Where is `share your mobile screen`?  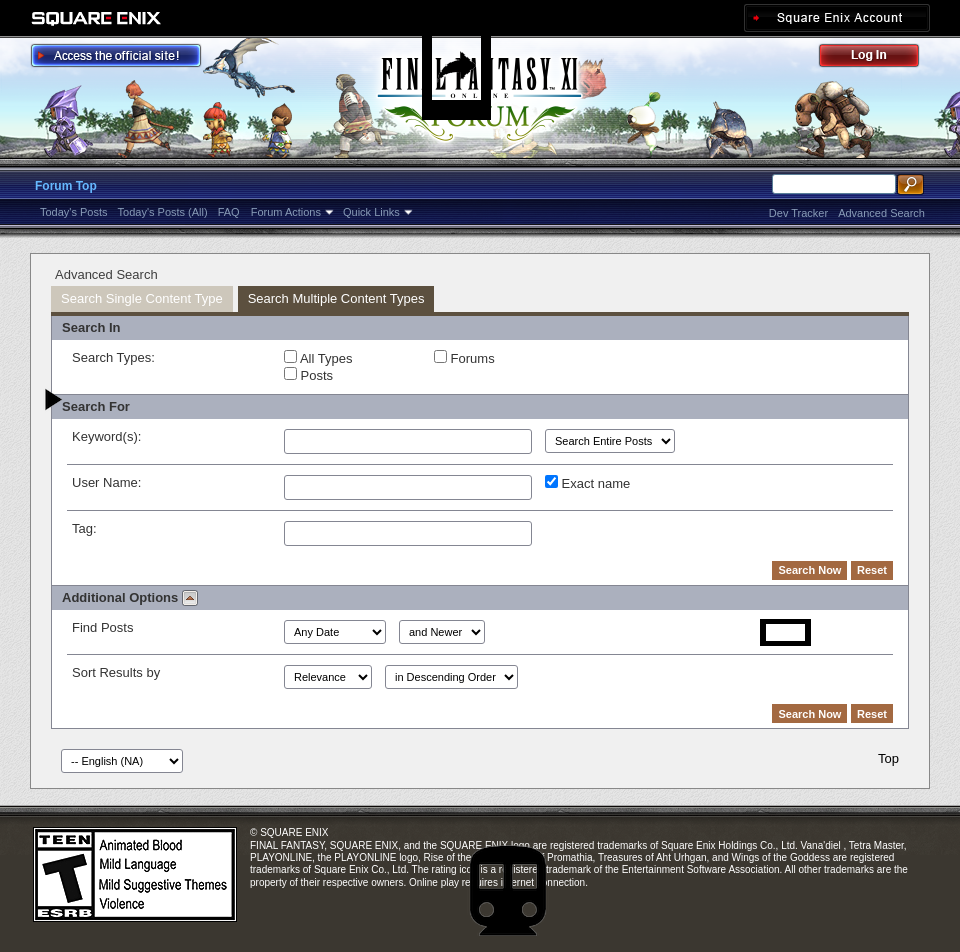
share your mobile screen is located at coordinates (456, 65).